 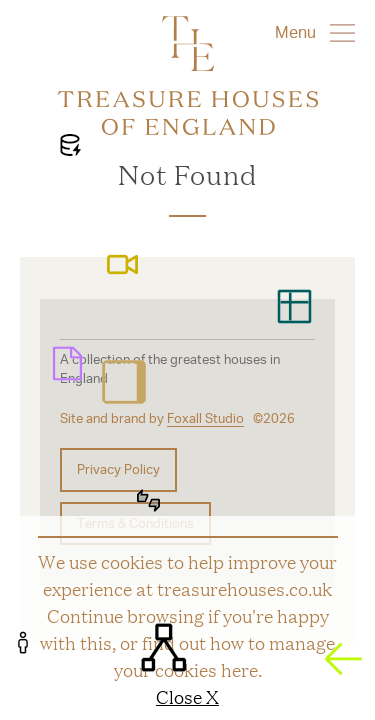 What do you see at coordinates (165, 647) in the screenshot?
I see `view subtype hierarchy in code editor` at bounding box center [165, 647].